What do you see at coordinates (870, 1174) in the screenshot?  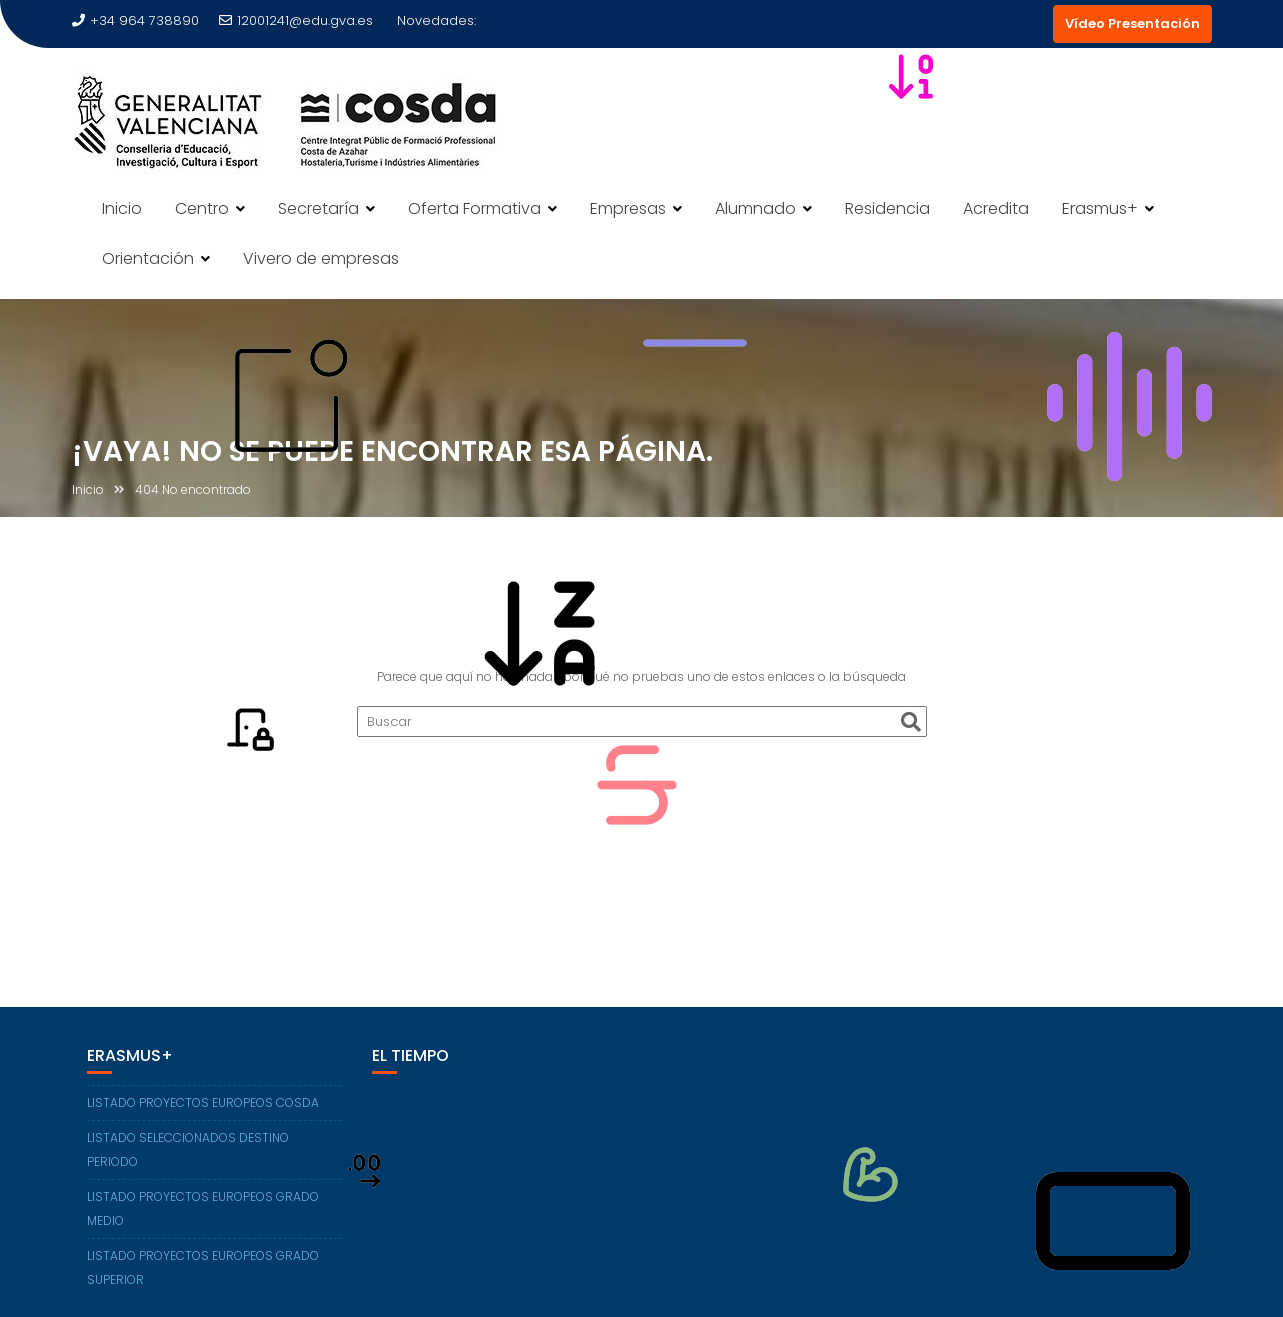 I see `indicates strength or power feature` at bounding box center [870, 1174].